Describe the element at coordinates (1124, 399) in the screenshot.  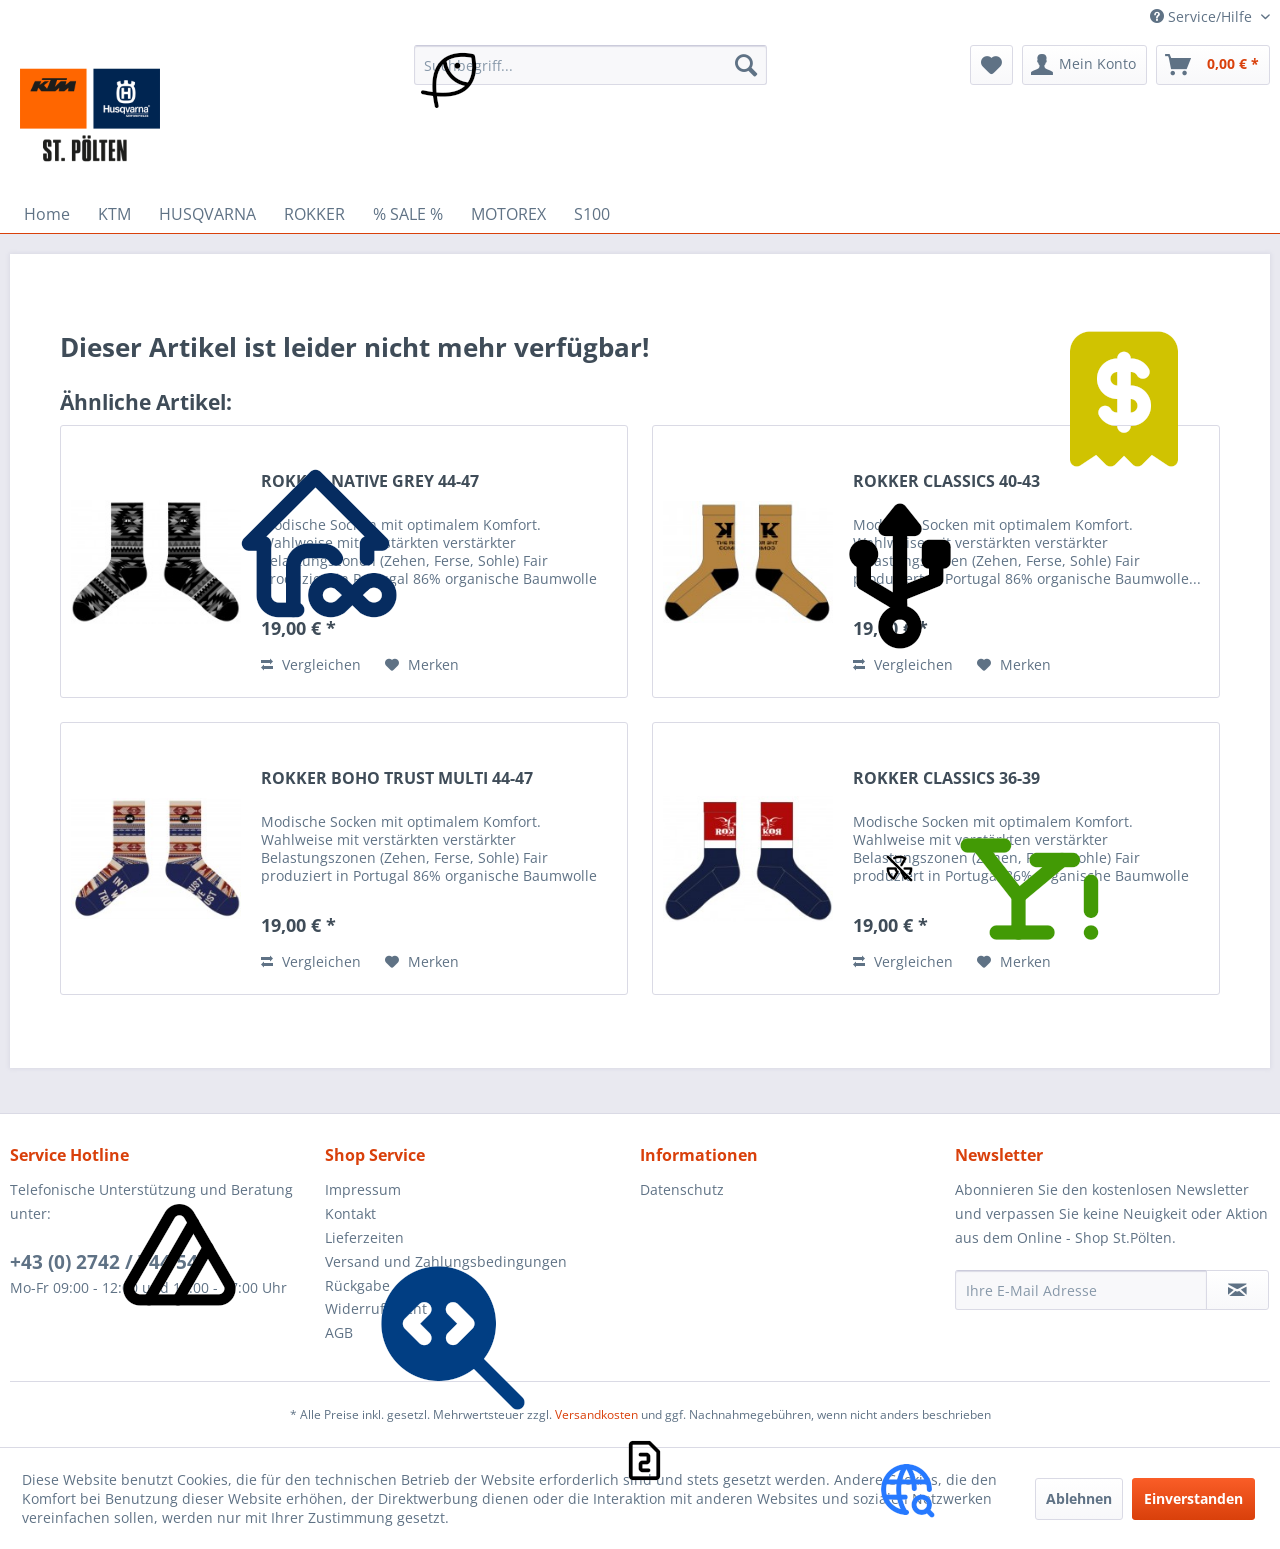
I see `view payment receipt` at that location.